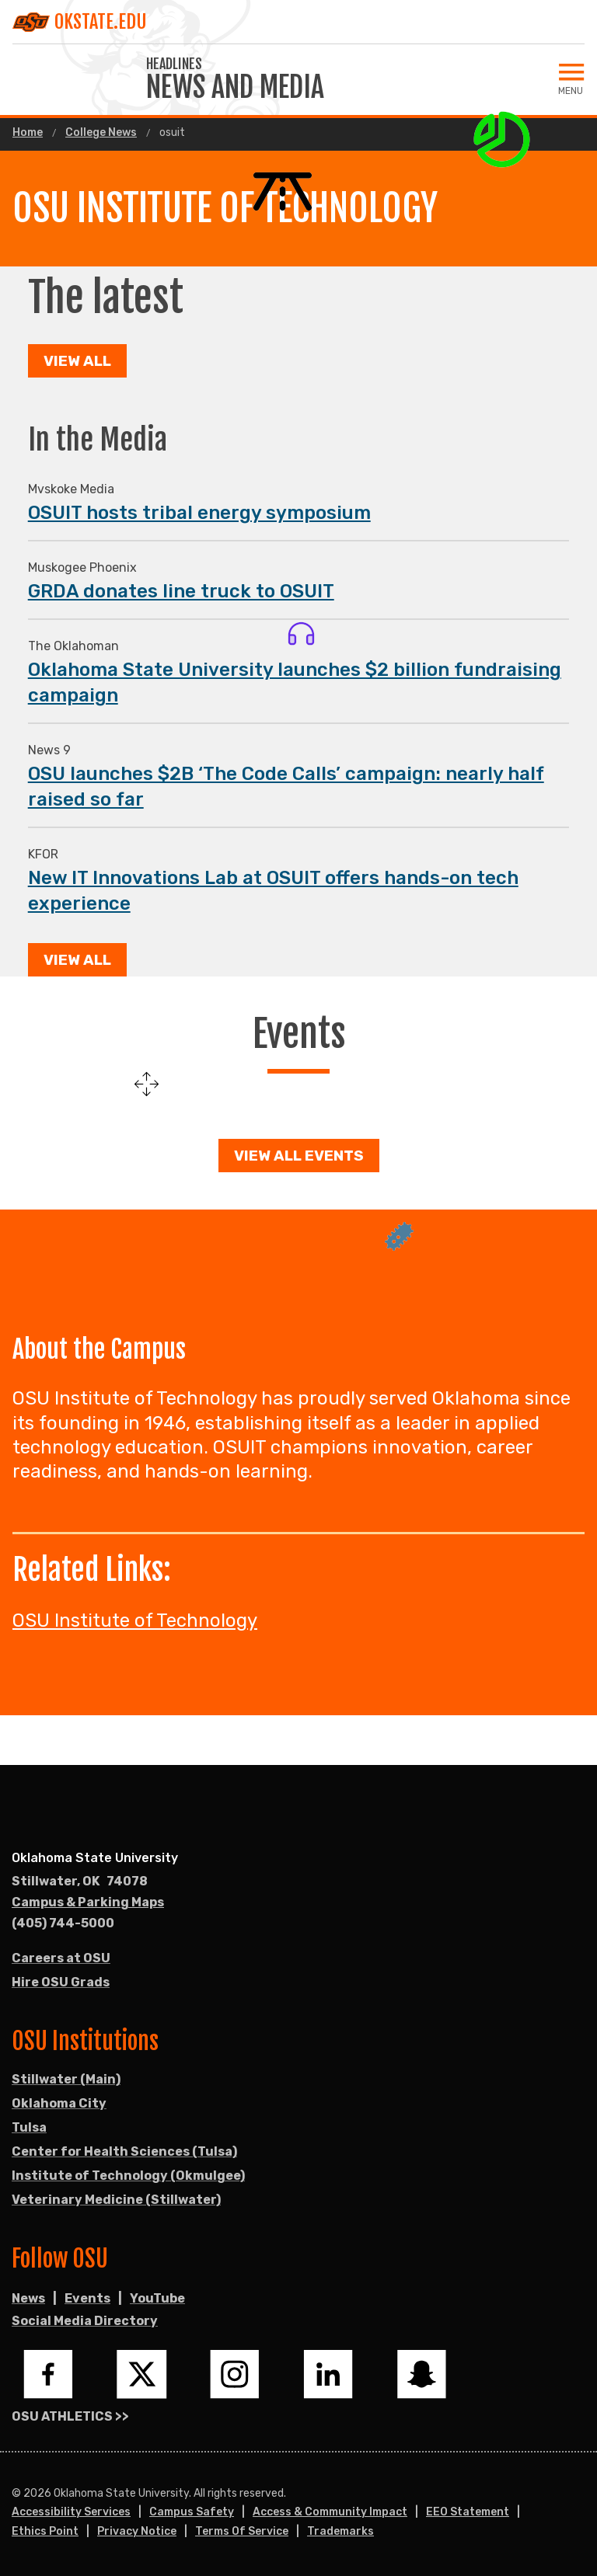 The image size is (597, 2576). I want to click on indicates microbiology or bacterial content, so click(399, 1236).